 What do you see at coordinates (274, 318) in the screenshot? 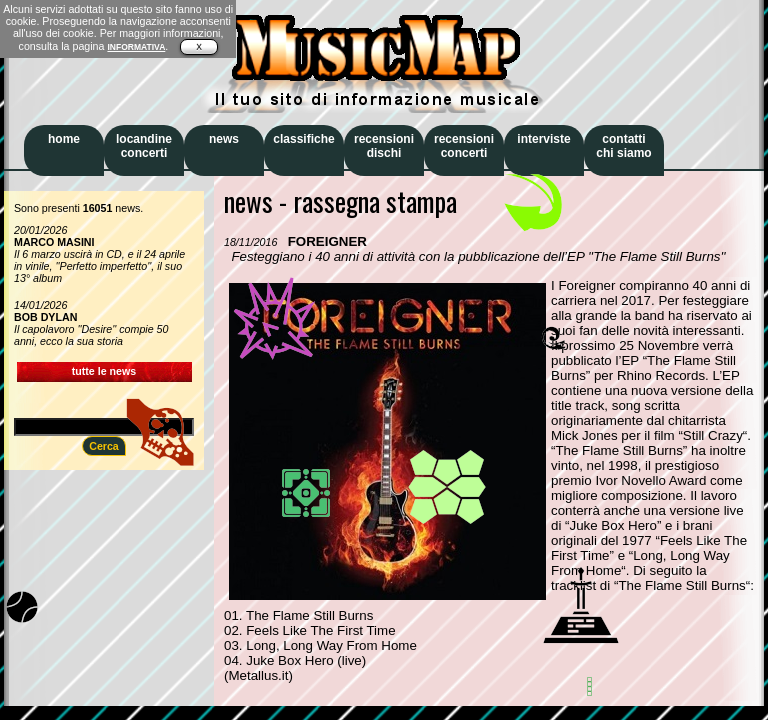
I see `sea urchin creature in a game inventory` at bounding box center [274, 318].